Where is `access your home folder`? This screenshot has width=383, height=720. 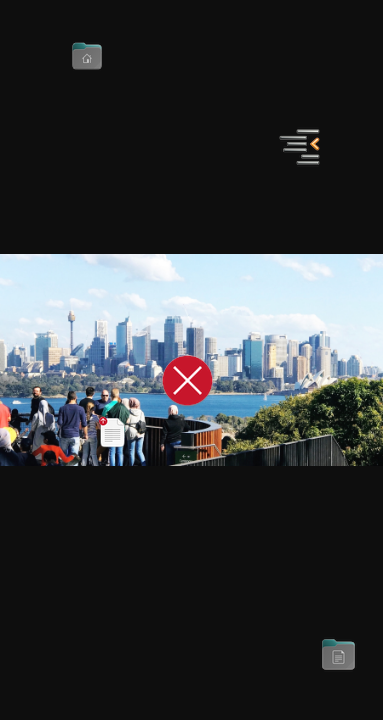 access your home folder is located at coordinates (87, 56).